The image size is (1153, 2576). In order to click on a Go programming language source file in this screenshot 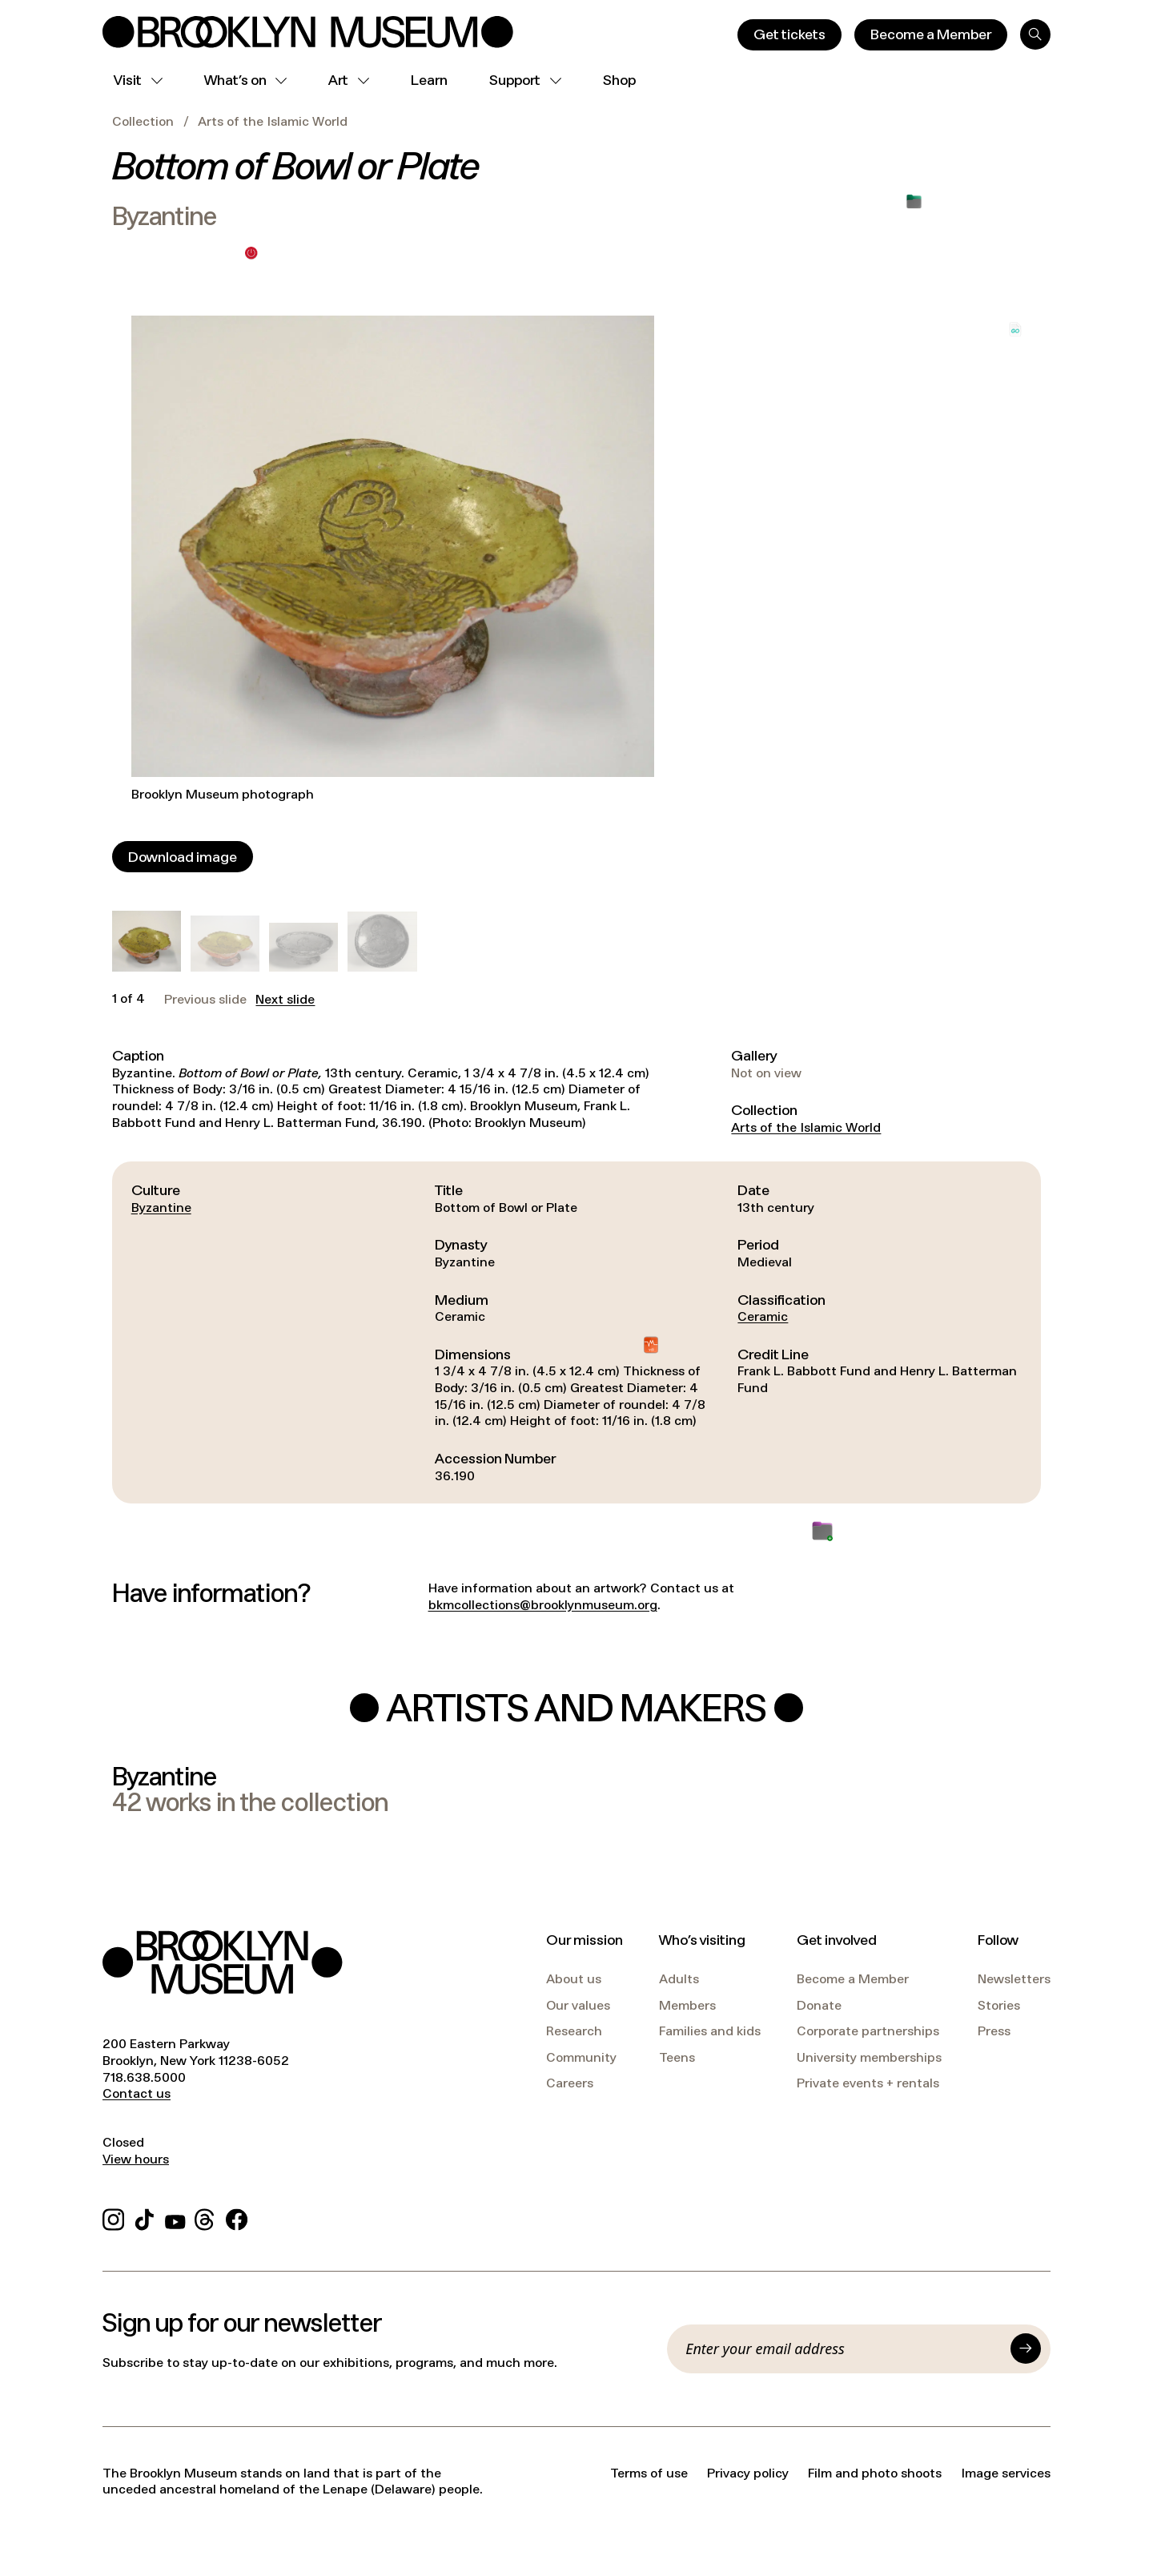, I will do `click(1015, 329)`.